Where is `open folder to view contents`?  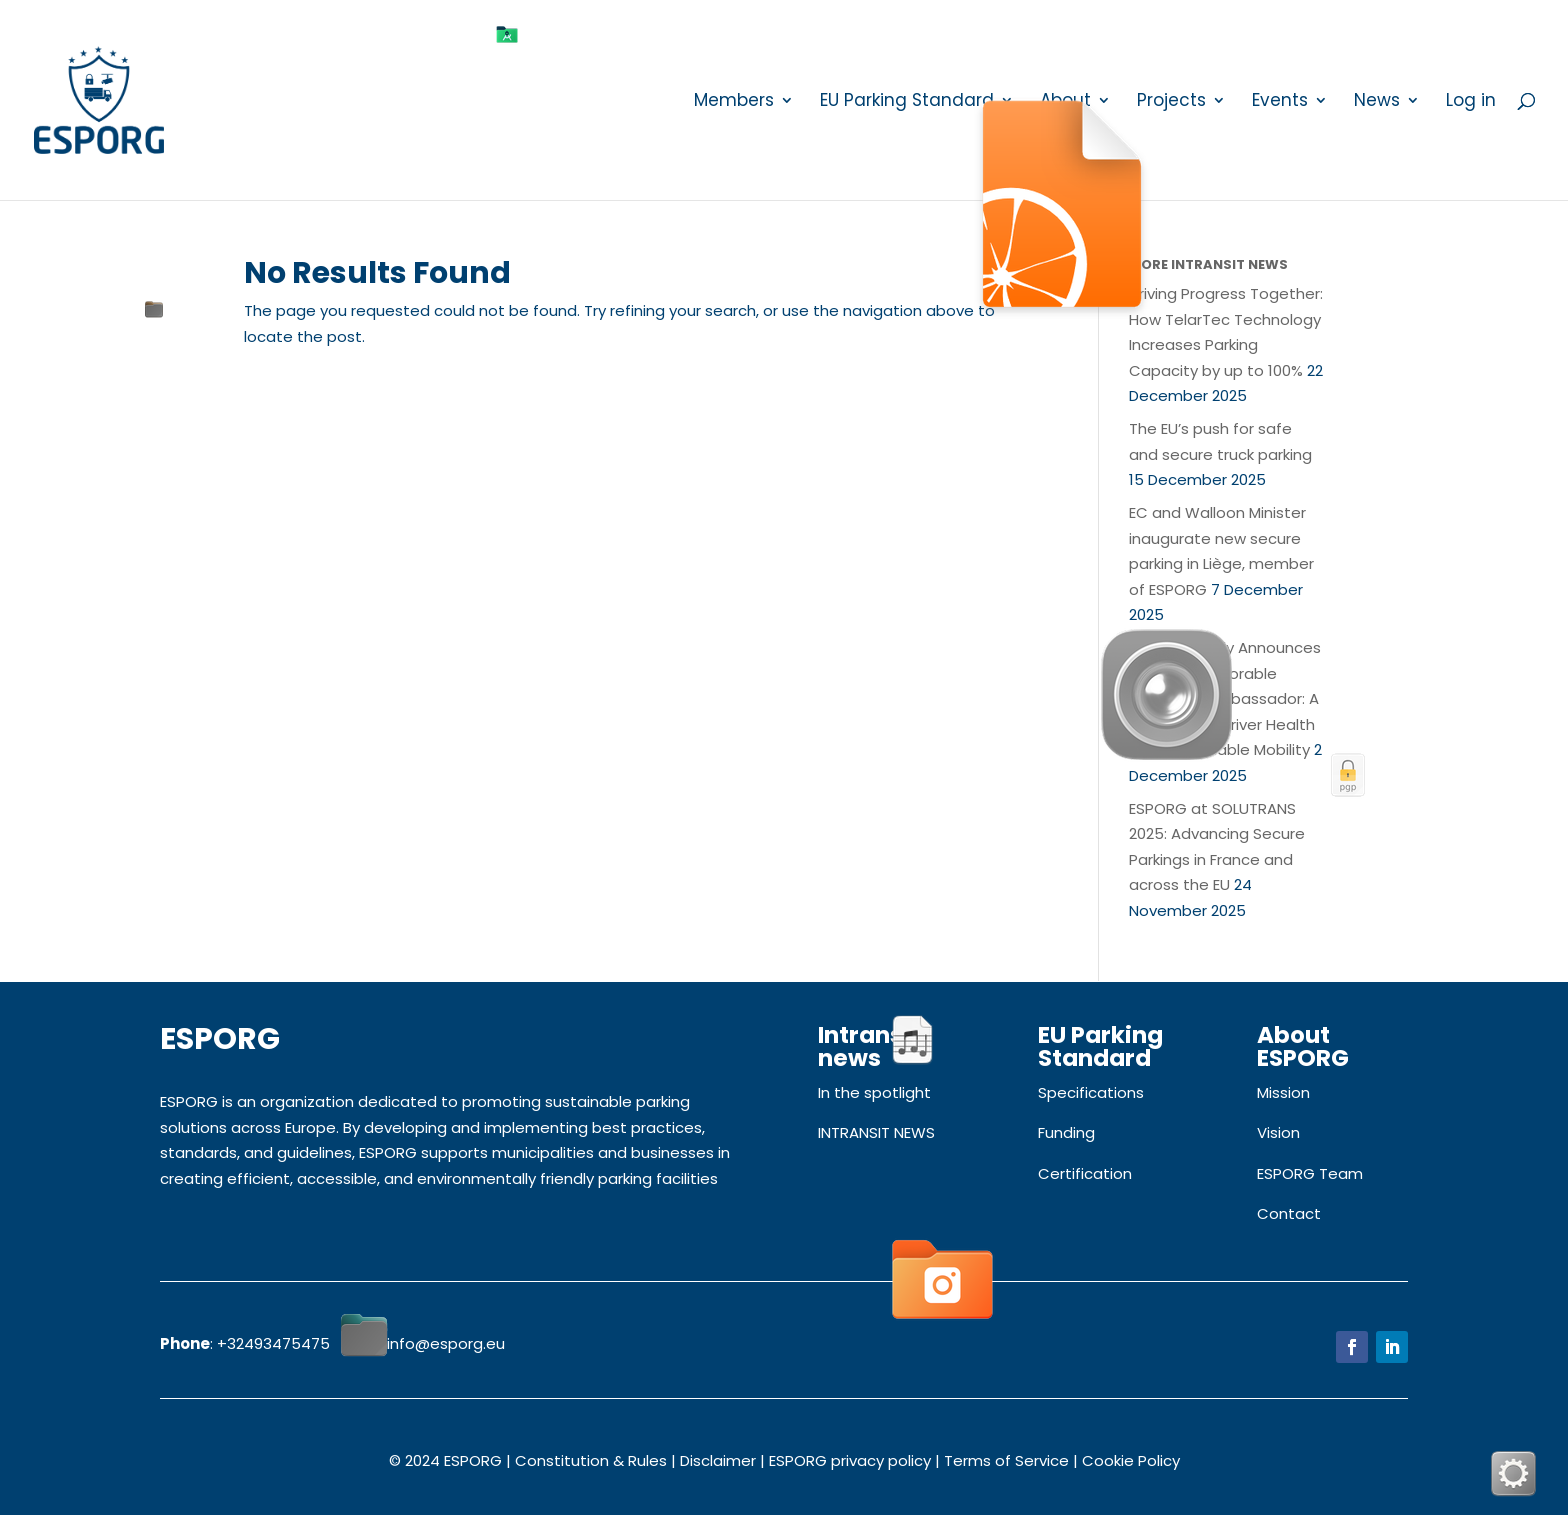
open folder to view contents is located at coordinates (364, 1335).